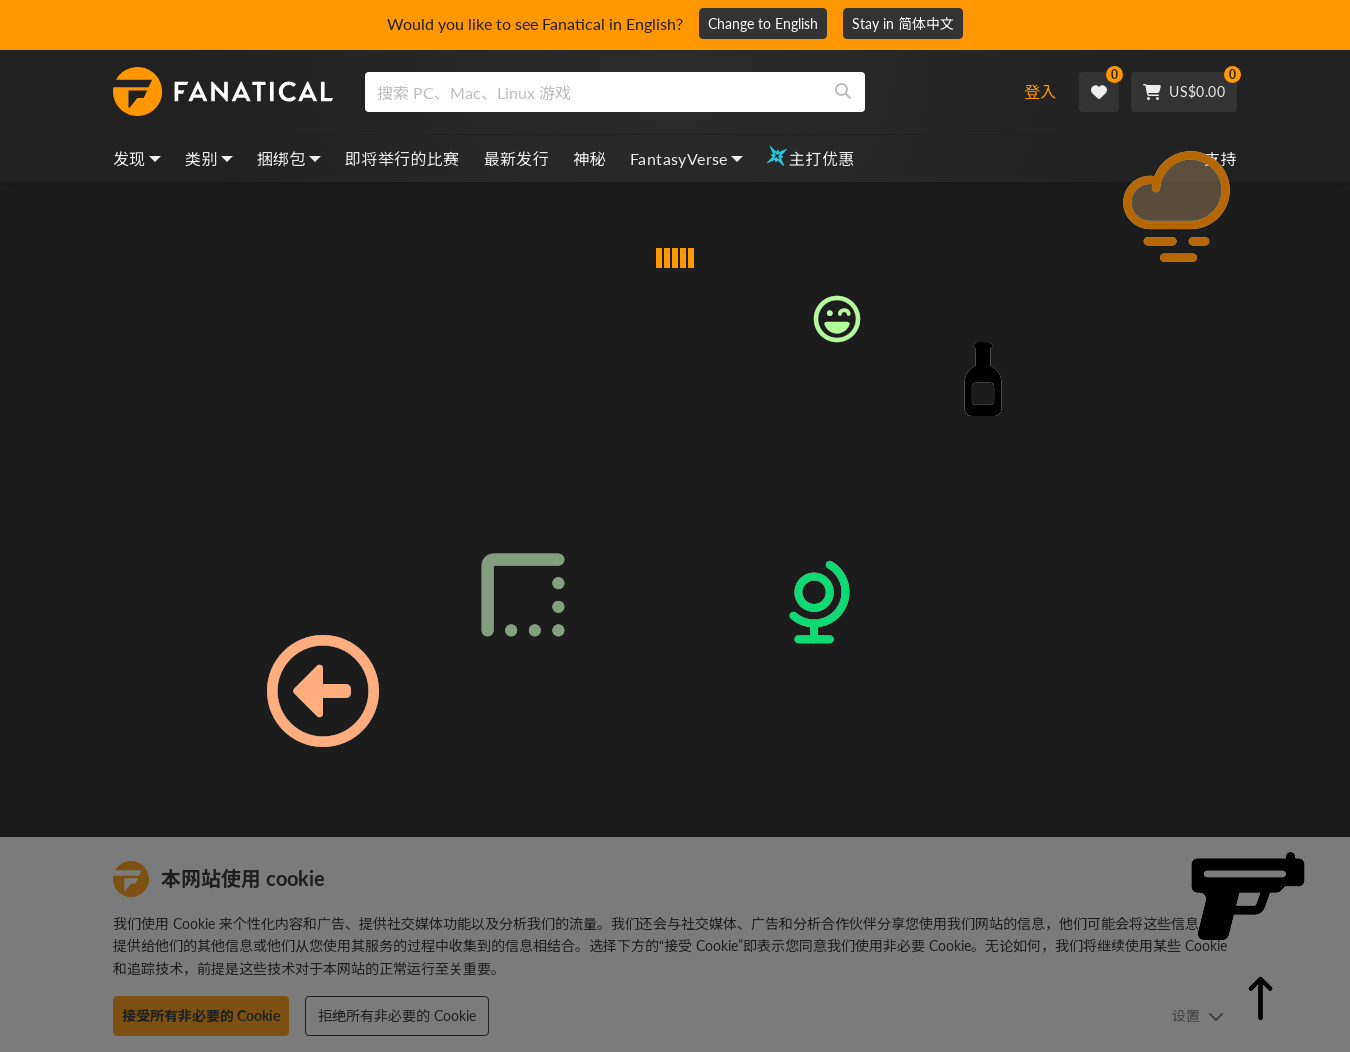 This screenshot has width=1350, height=1052. Describe the element at coordinates (983, 379) in the screenshot. I see `browse wine selection or menu` at that location.